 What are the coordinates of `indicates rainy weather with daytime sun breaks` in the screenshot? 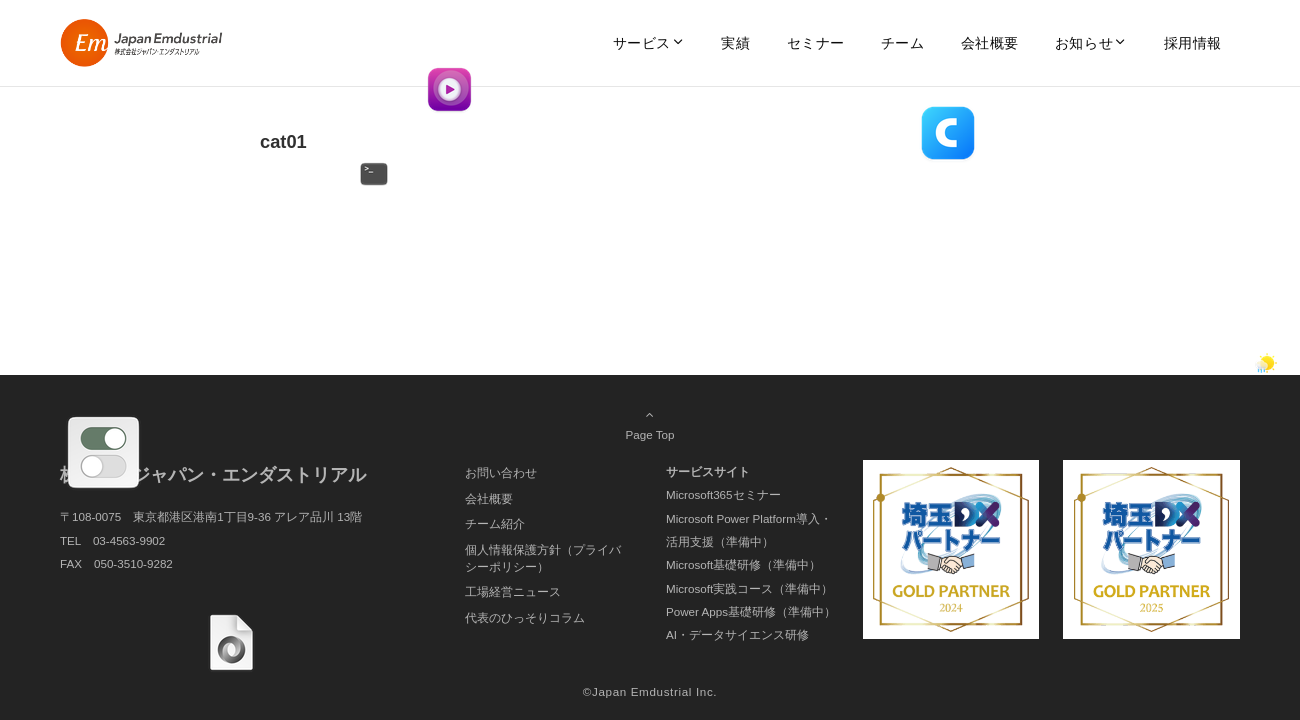 It's located at (1266, 363).